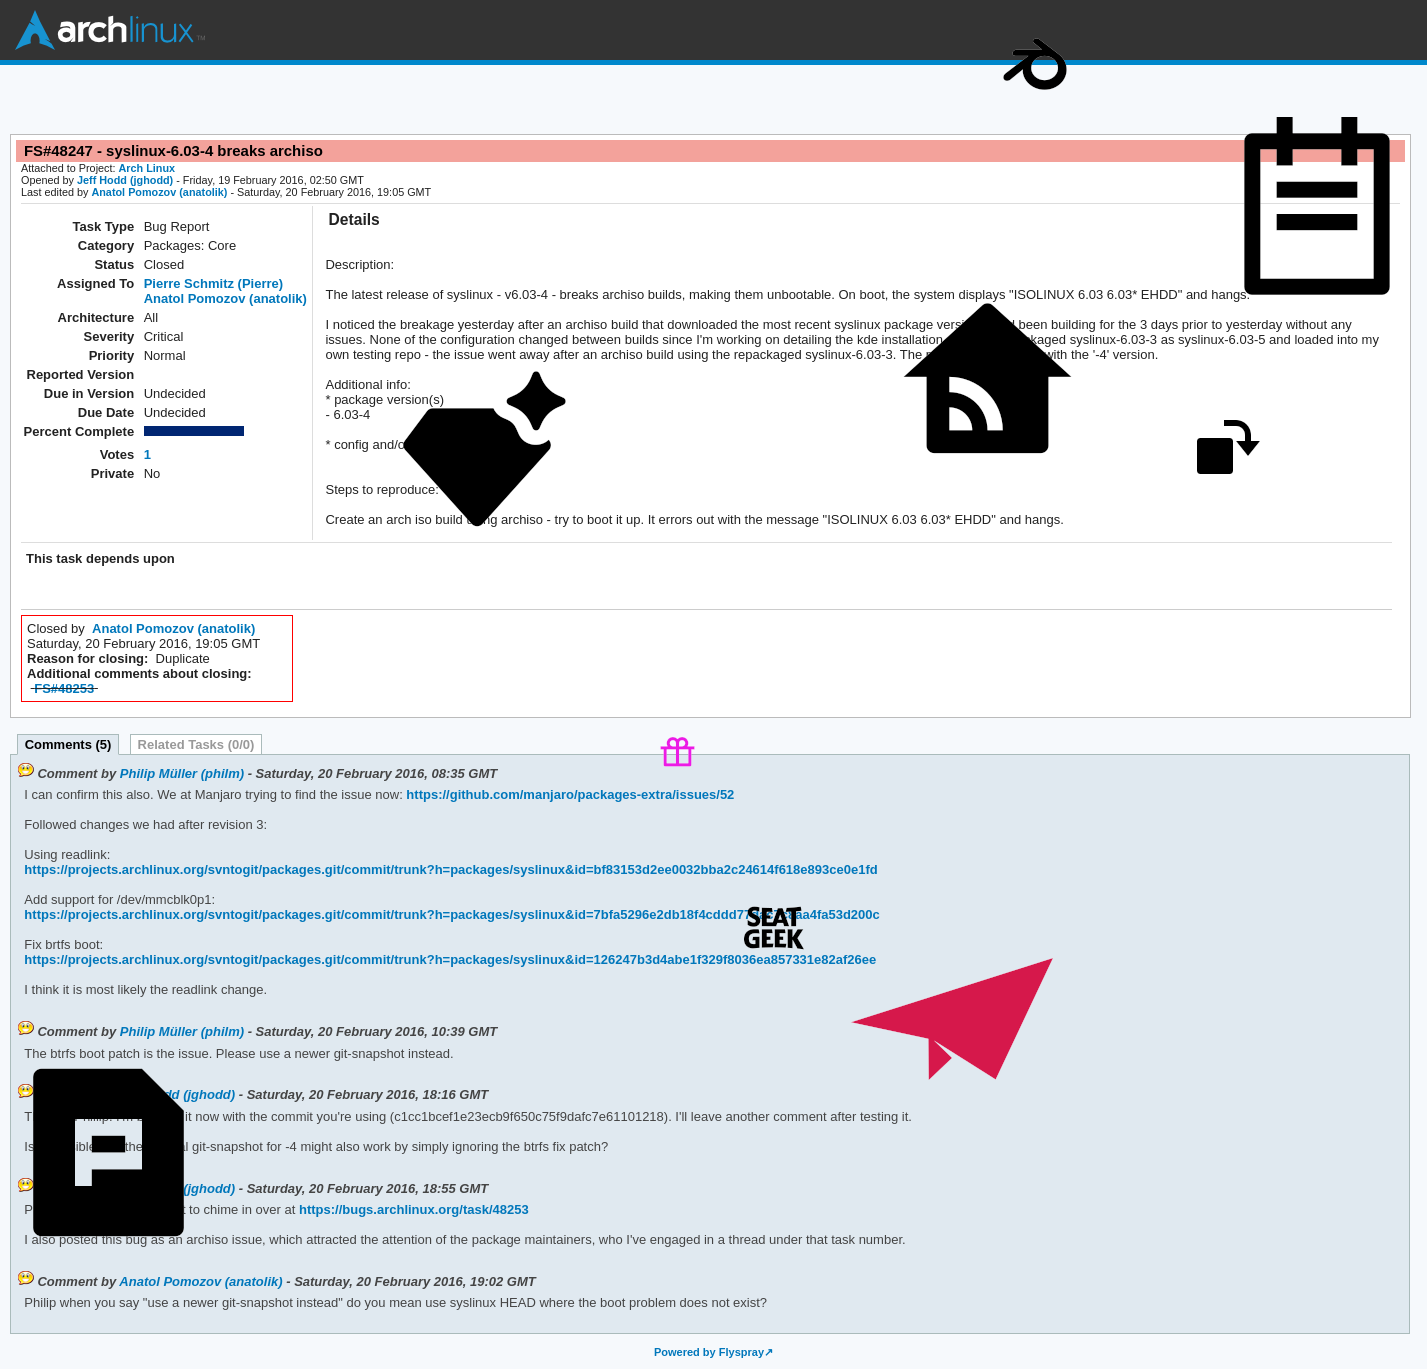 This screenshot has height=1369, width=1427. Describe the element at coordinates (484, 452) in the screenshot. I see `indicates premium or pro membership status` at that location.